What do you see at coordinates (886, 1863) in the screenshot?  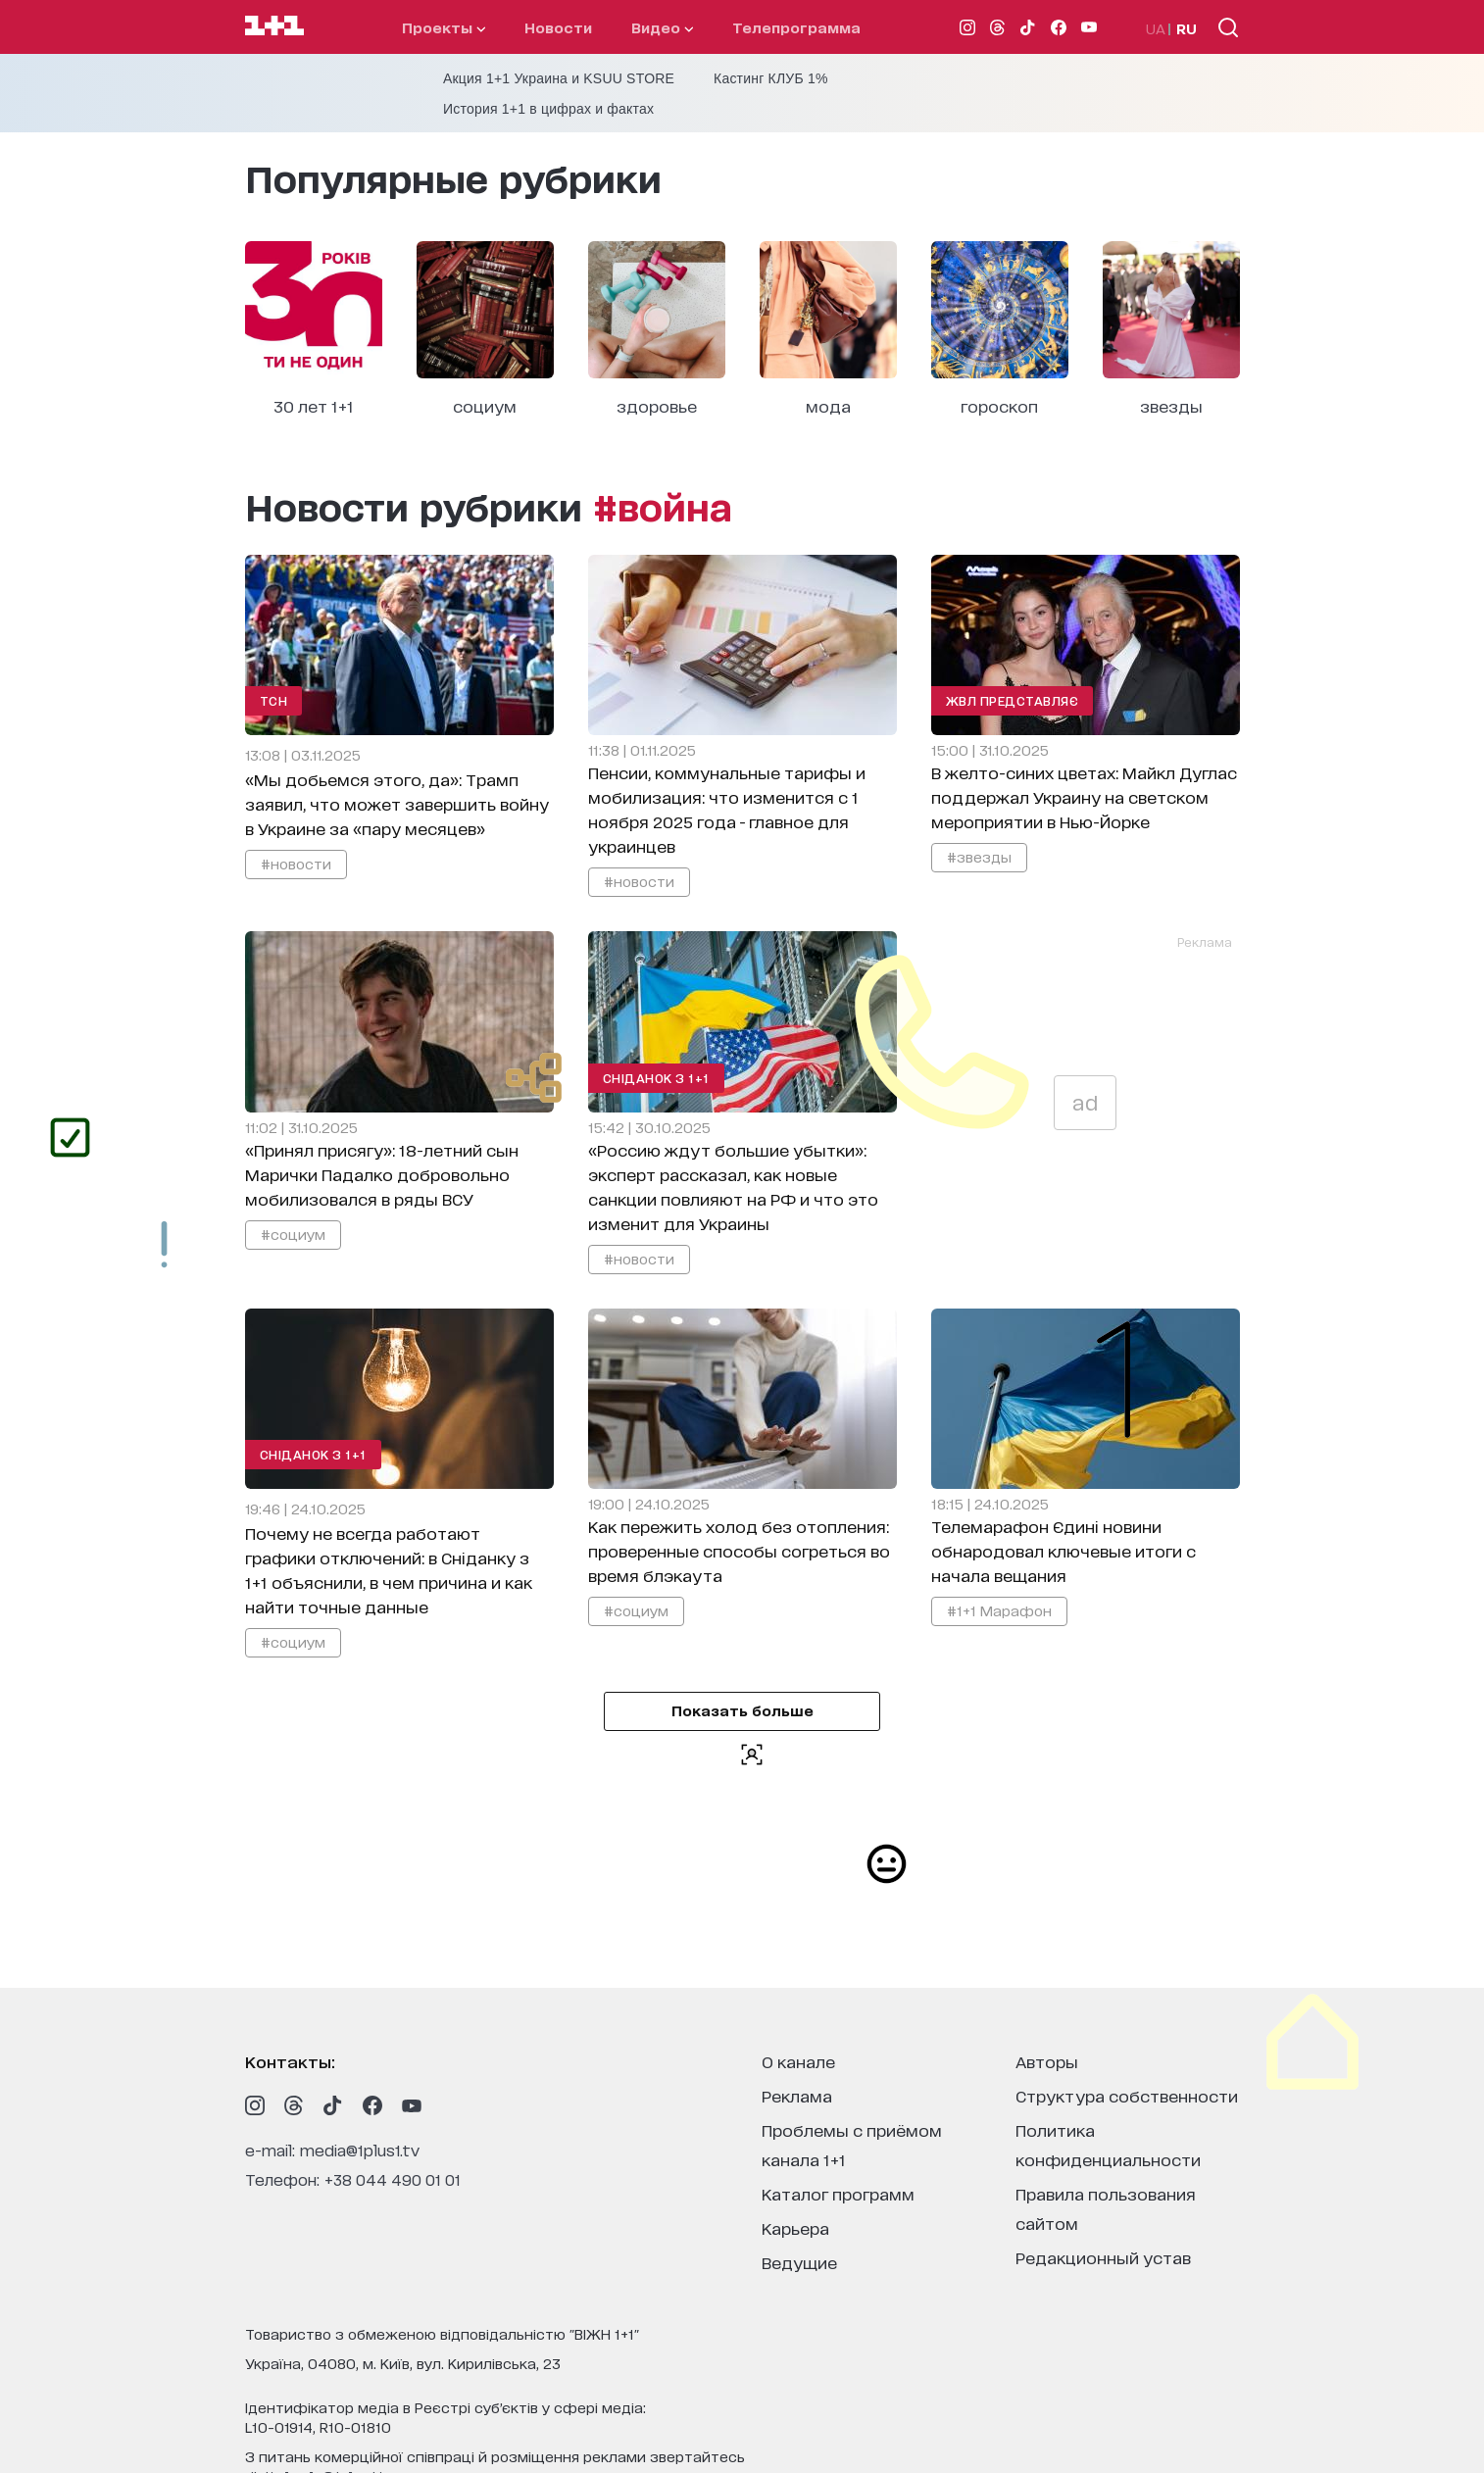 I see `rate your experience as neutral` at bounding box center [886, 1863].